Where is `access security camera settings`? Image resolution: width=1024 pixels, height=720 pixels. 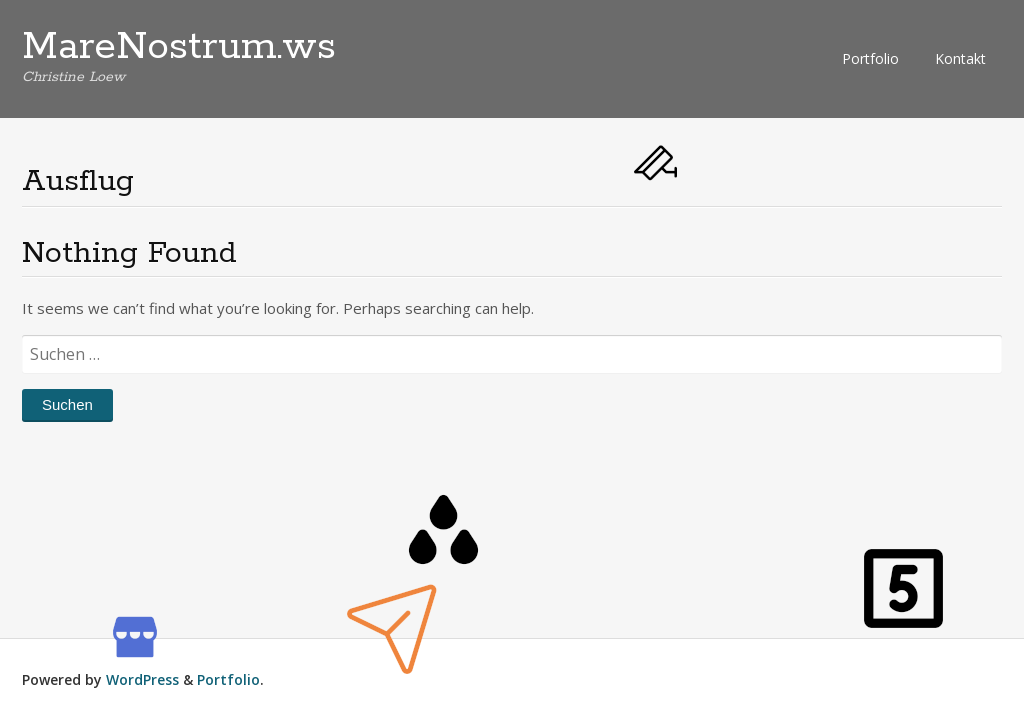 access security camera settings is located at coordinates (655, 165).